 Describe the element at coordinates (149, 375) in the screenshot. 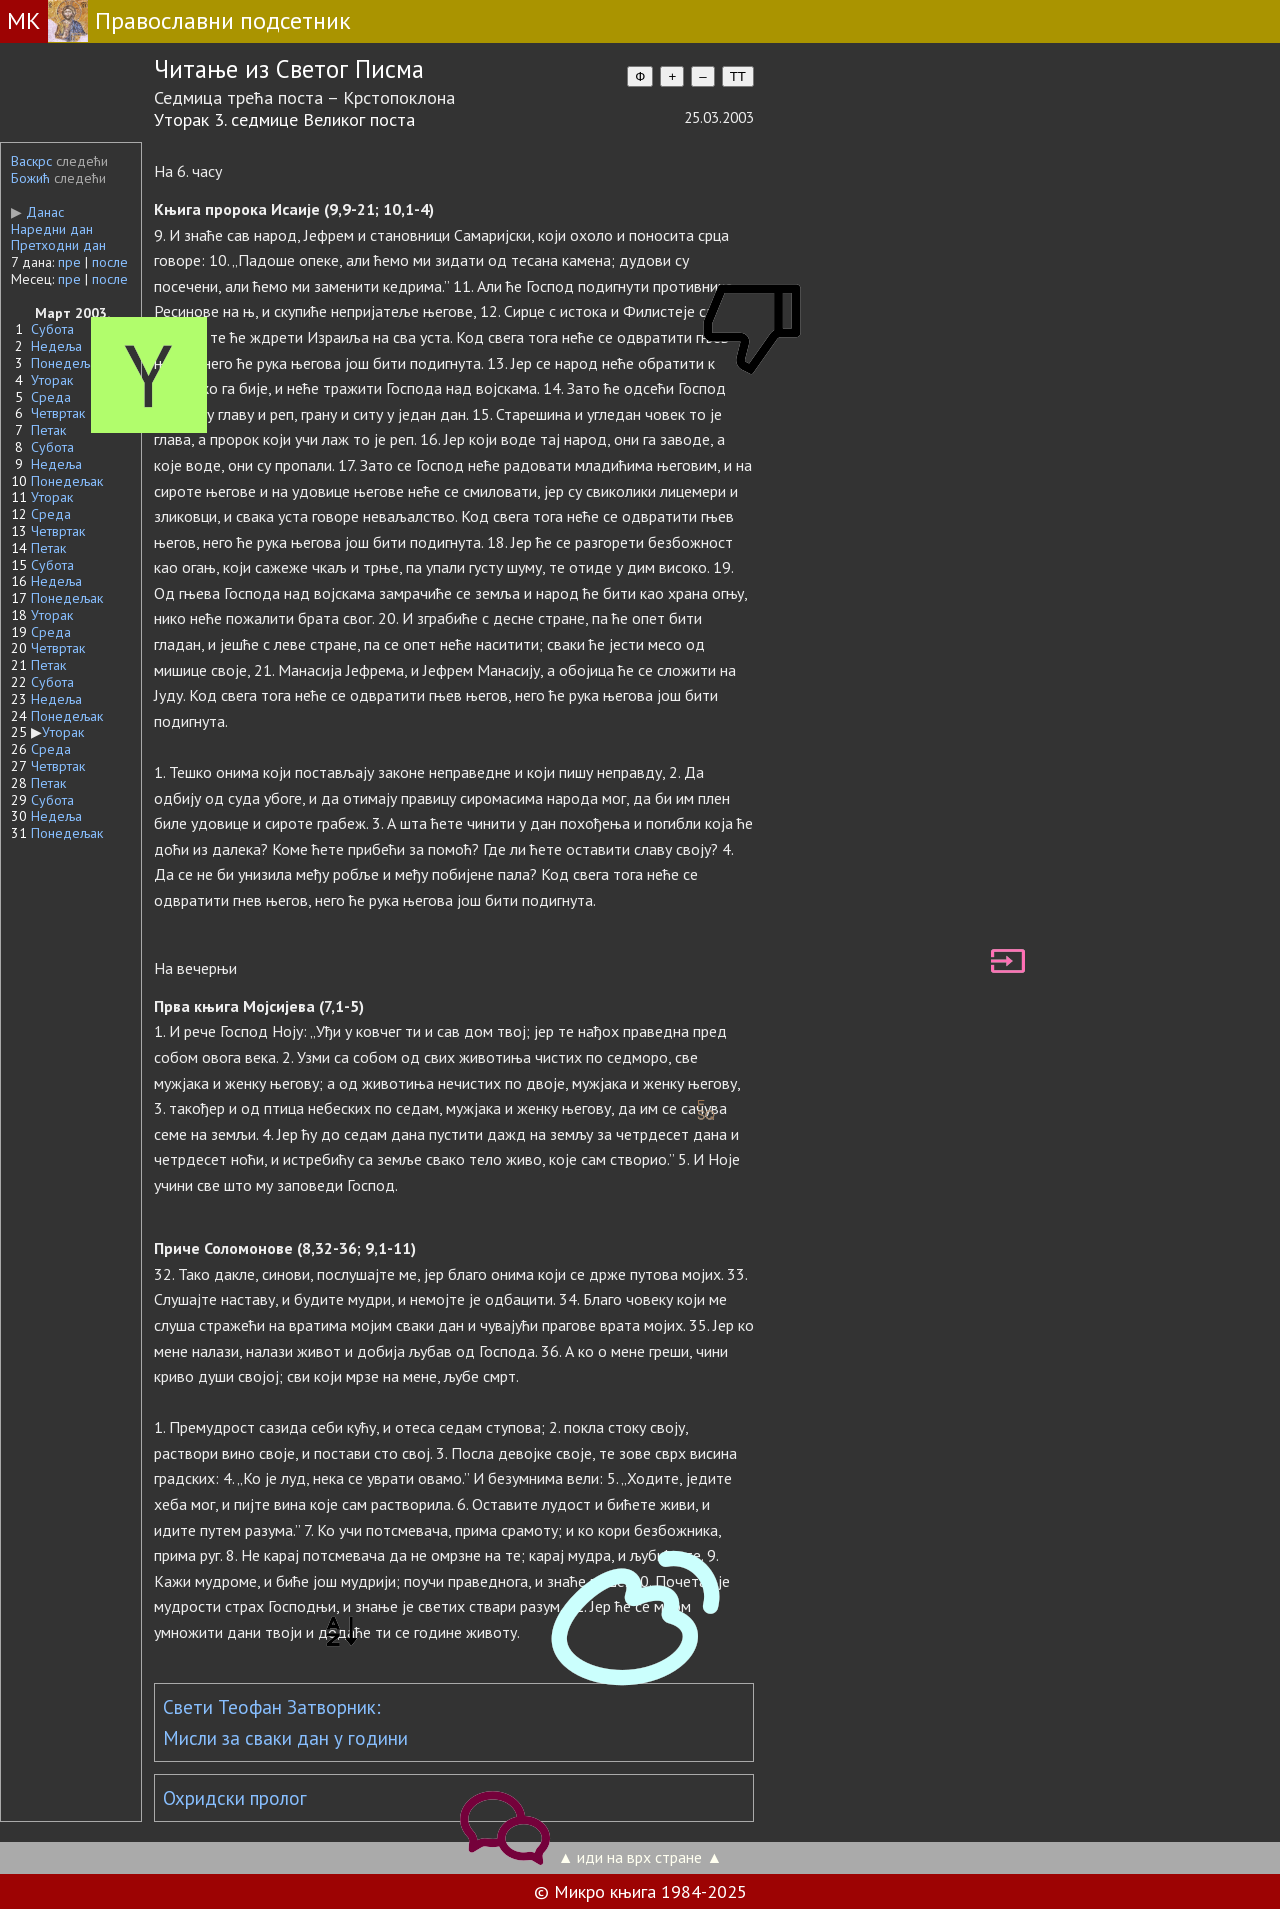

I see `visit Y Combinator website` at that location.